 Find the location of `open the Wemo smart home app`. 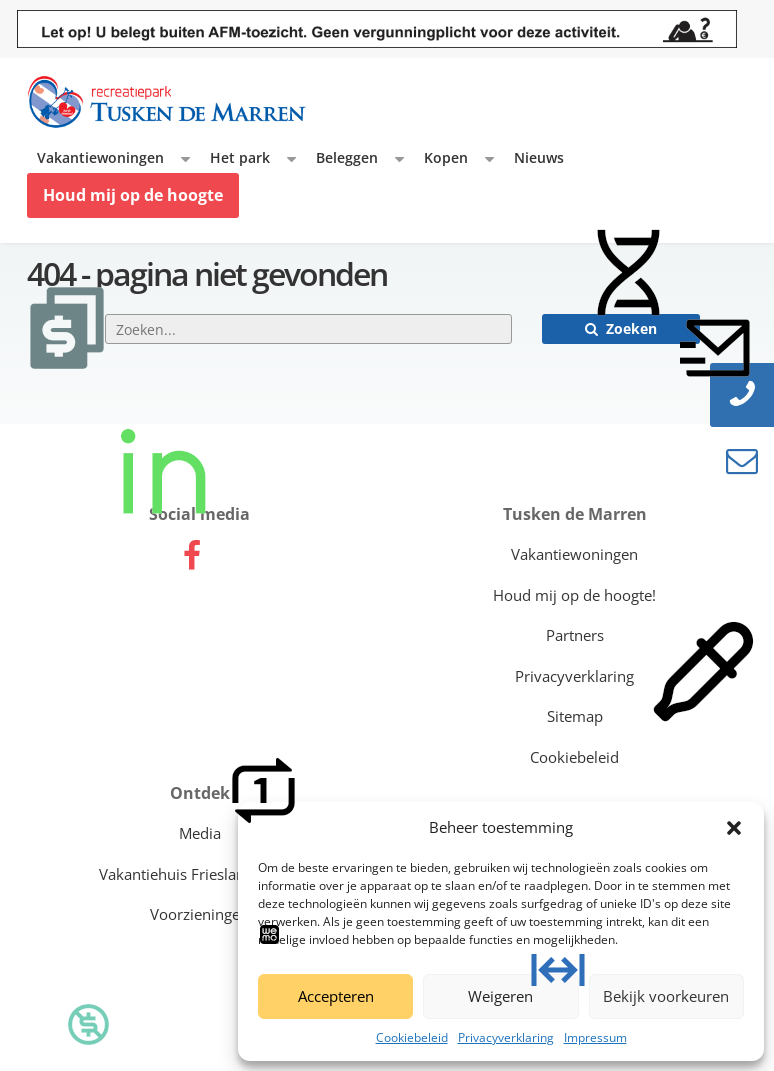

open the Wemo smart home app is located at coordinates (269, 934).